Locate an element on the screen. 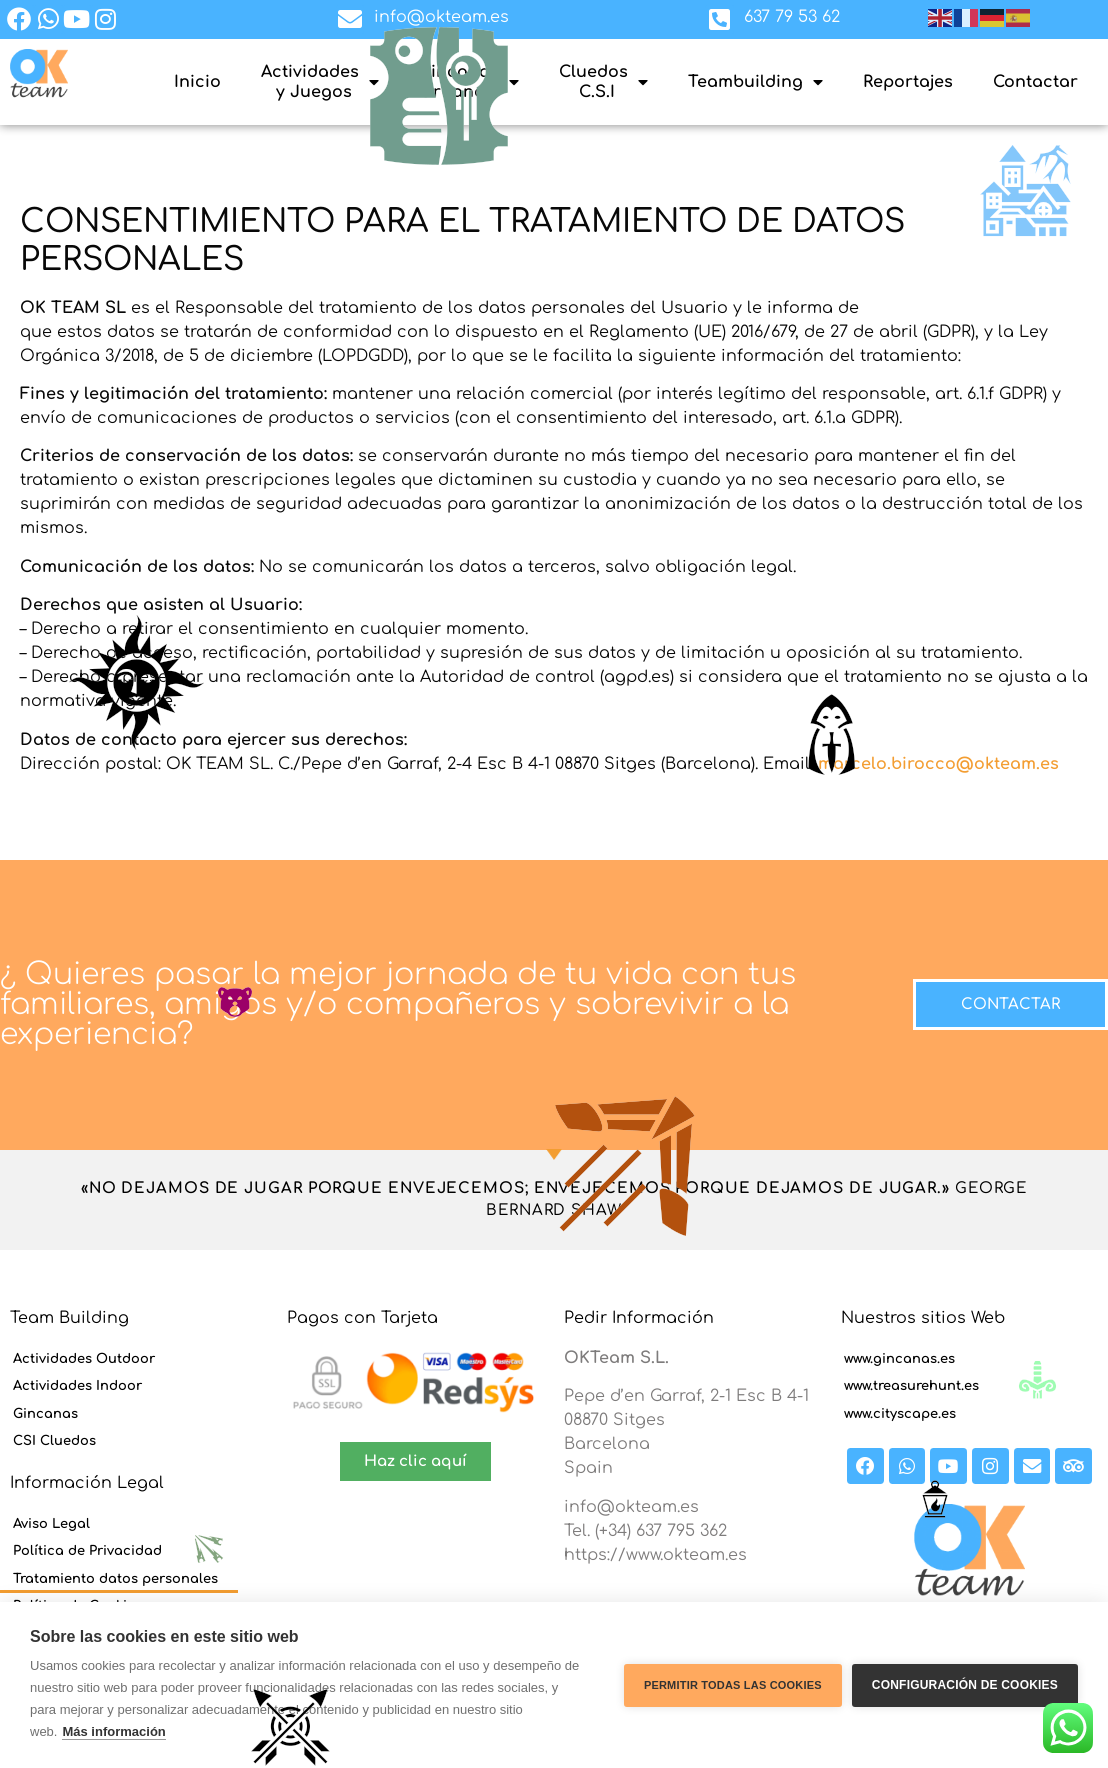 This screenshot has height=1768, width=1108. access haunted house level or spooky game area is located at coordinates (1025, 190).